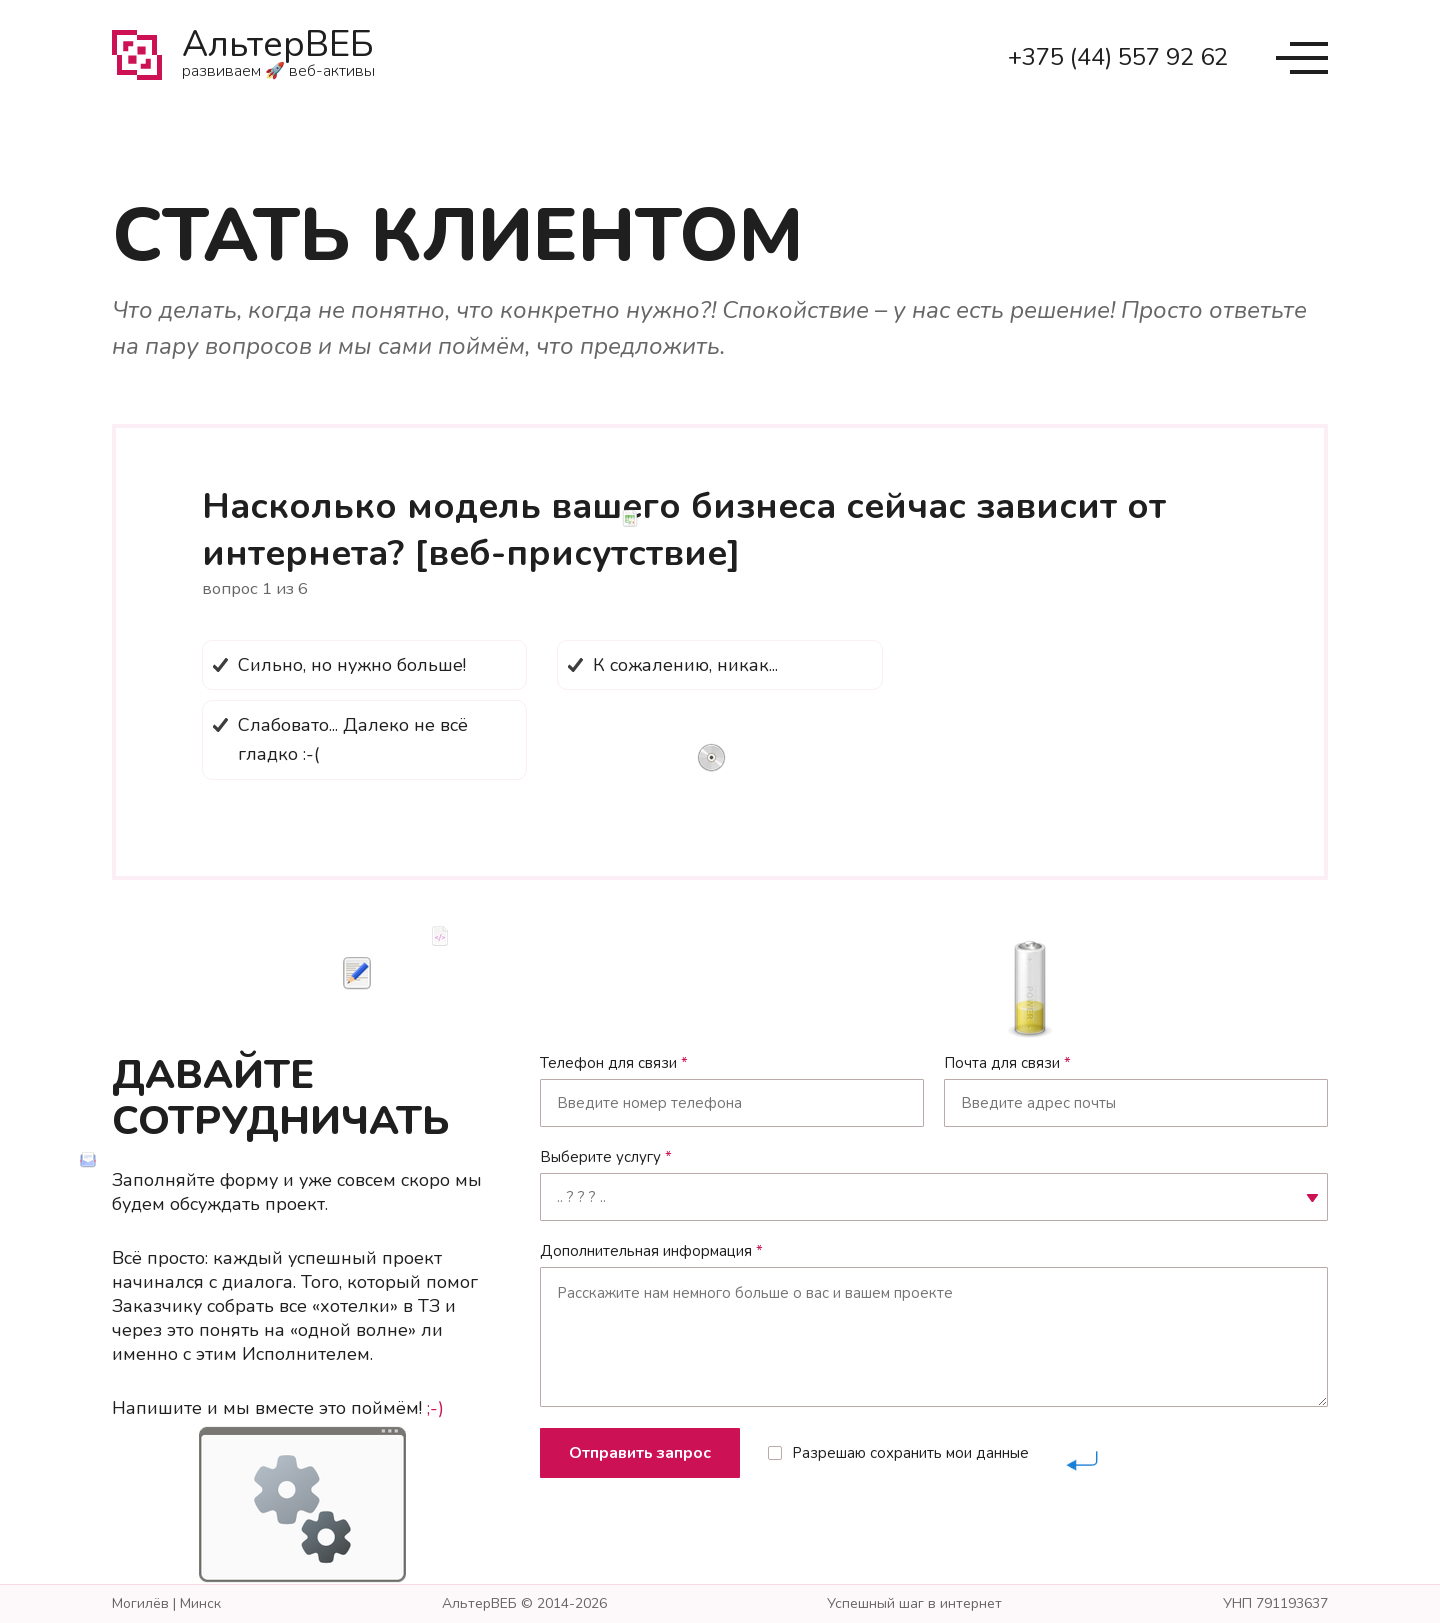 This screenshot has width=1440, height=1623. Describe the element at coordinates (440, 936) in the screenshot. I see `an xml file type indicator` at that location.